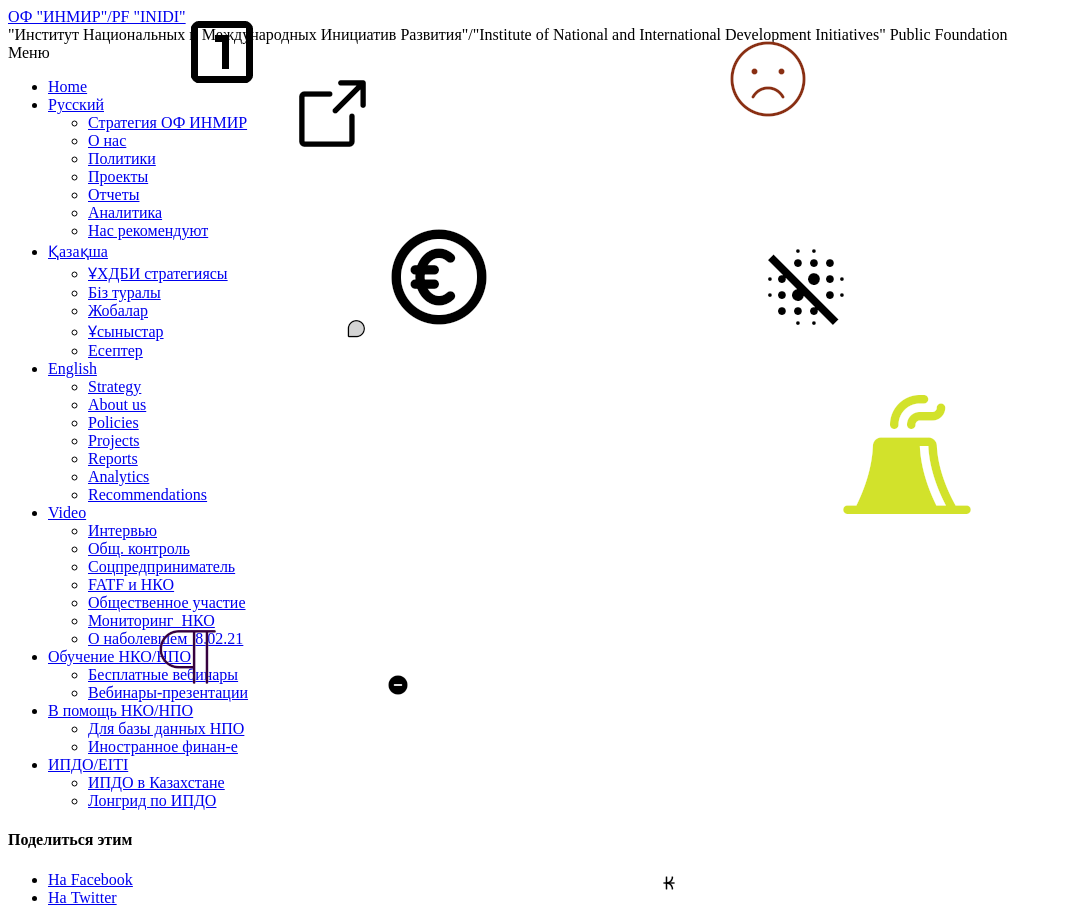 The image size is (1083, 923). What do you see at coordinates (222, 52) in the screenshot?
I see `select option one or first choice` at bounding box center [222, 52].